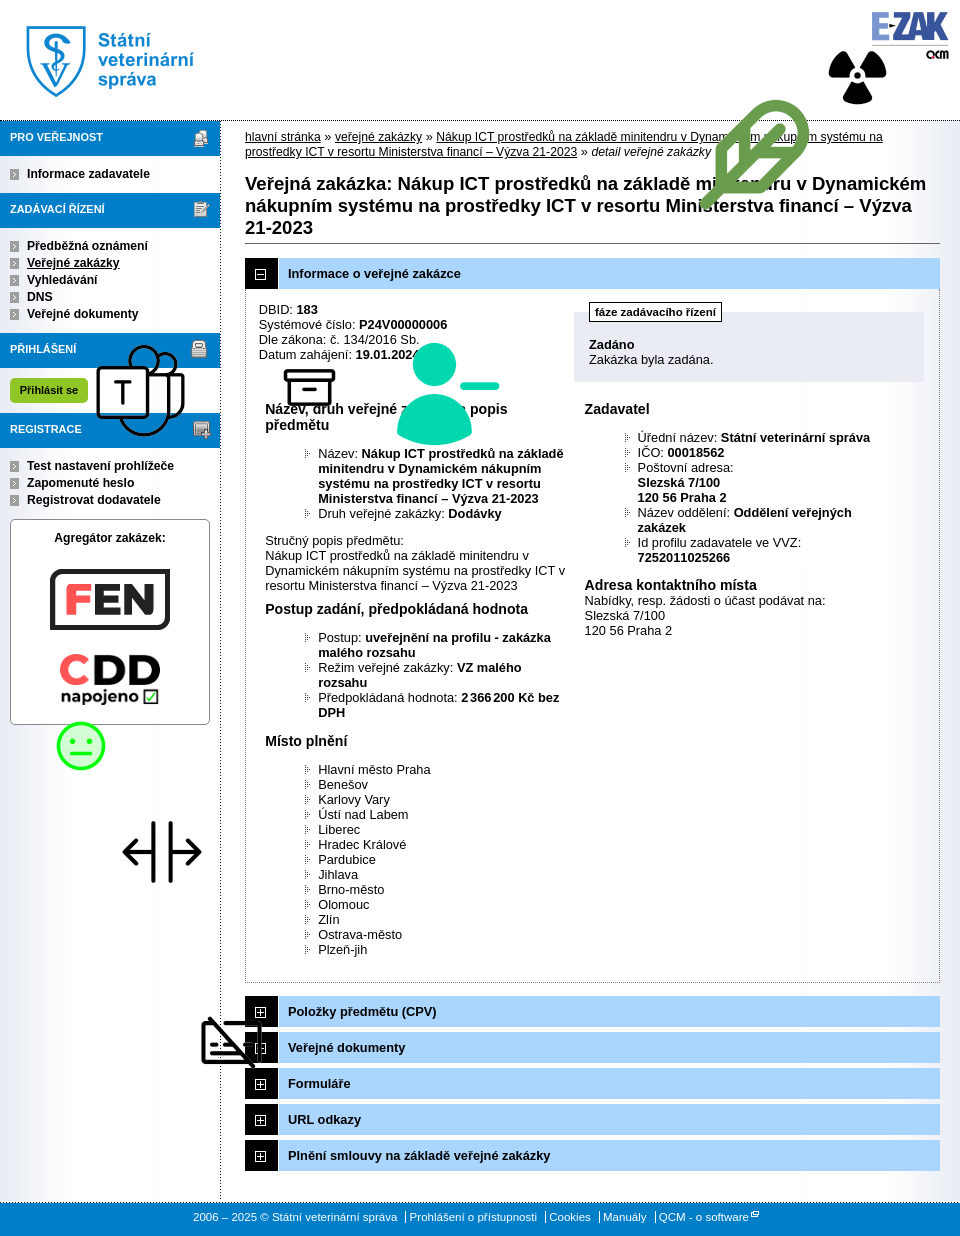 Image resolution: width=960 pixels, height=1236 pixels. Describe the element at coordinates (752, 156) in the screenshot. I see `compose a new post or message` at that location.